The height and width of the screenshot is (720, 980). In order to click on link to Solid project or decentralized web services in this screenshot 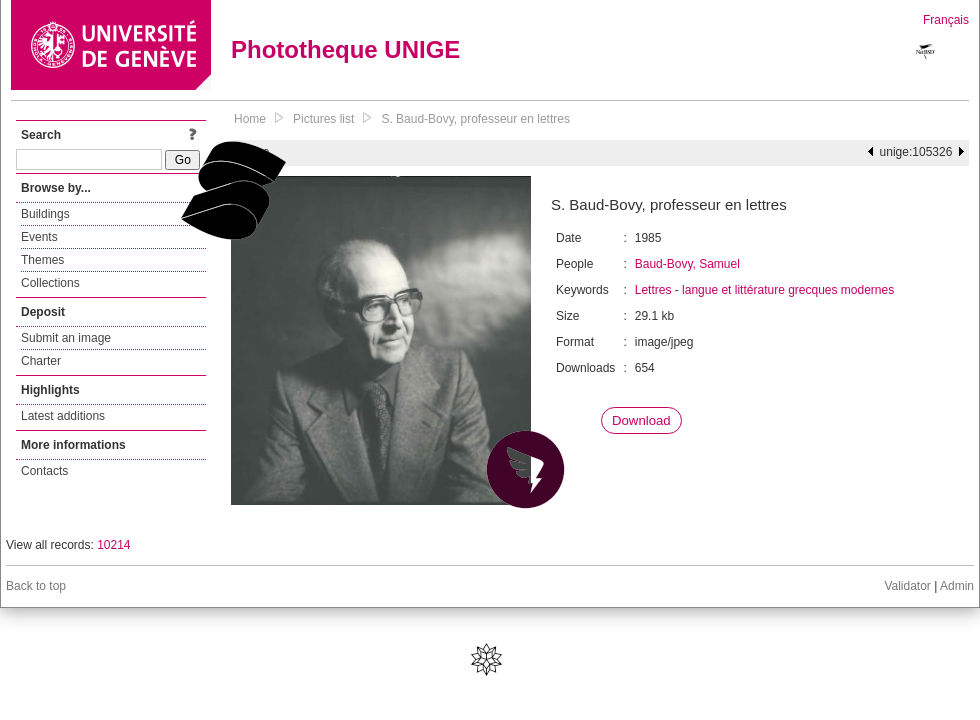, I will do `click(233, 190)`.